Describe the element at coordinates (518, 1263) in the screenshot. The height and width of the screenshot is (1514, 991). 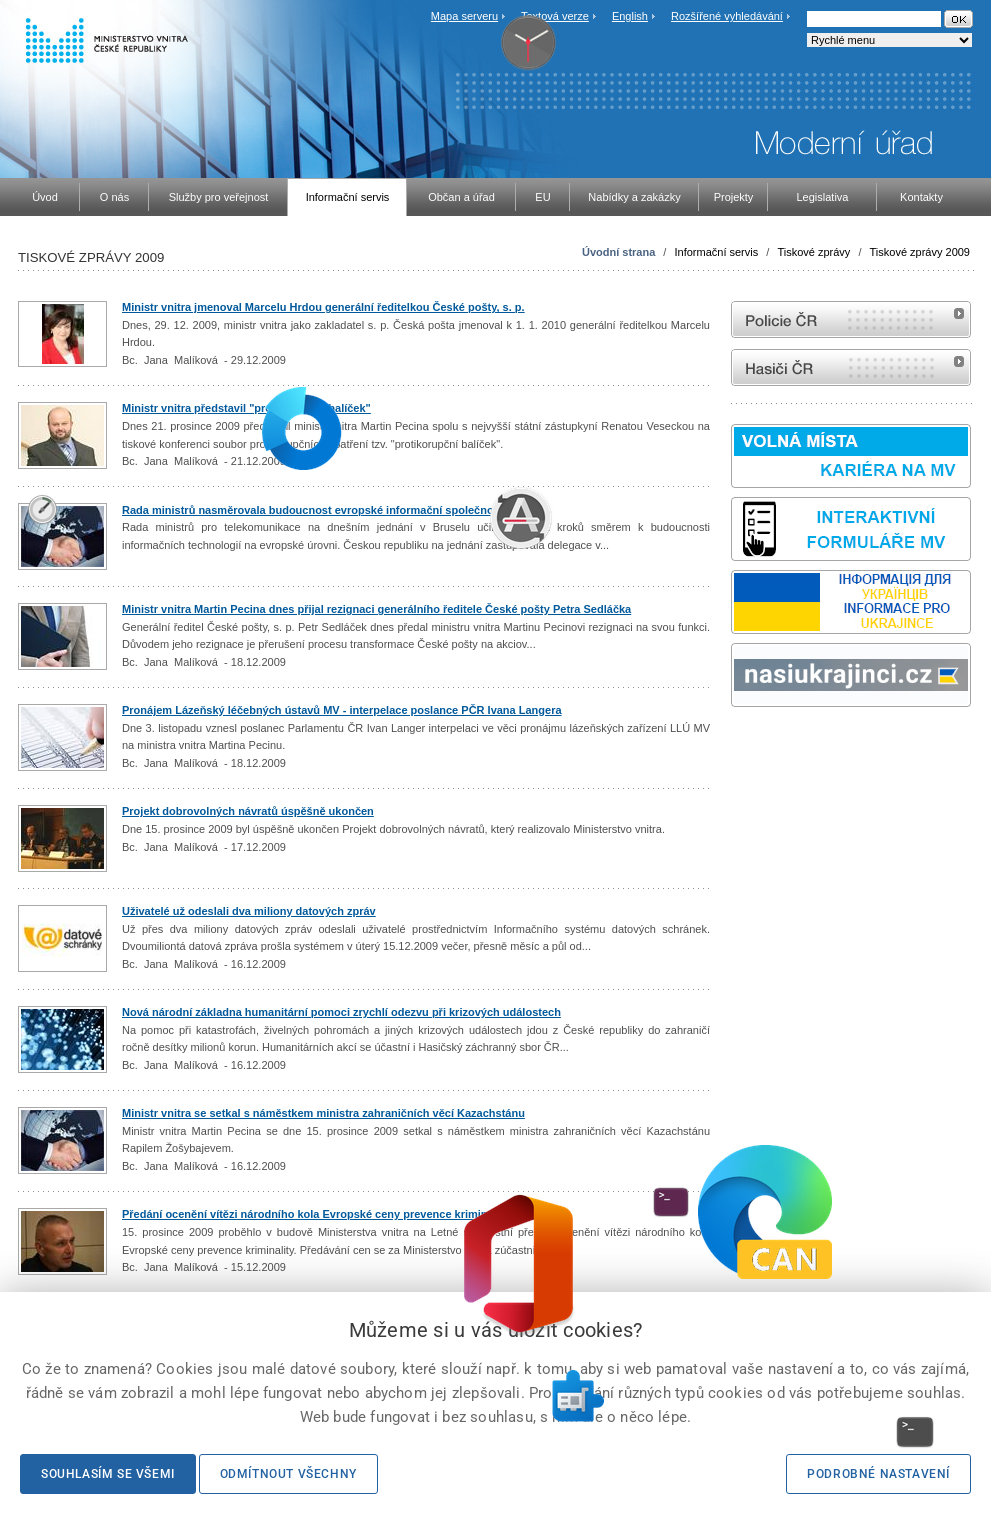
I see `open Microsoft Office suite` at that location.